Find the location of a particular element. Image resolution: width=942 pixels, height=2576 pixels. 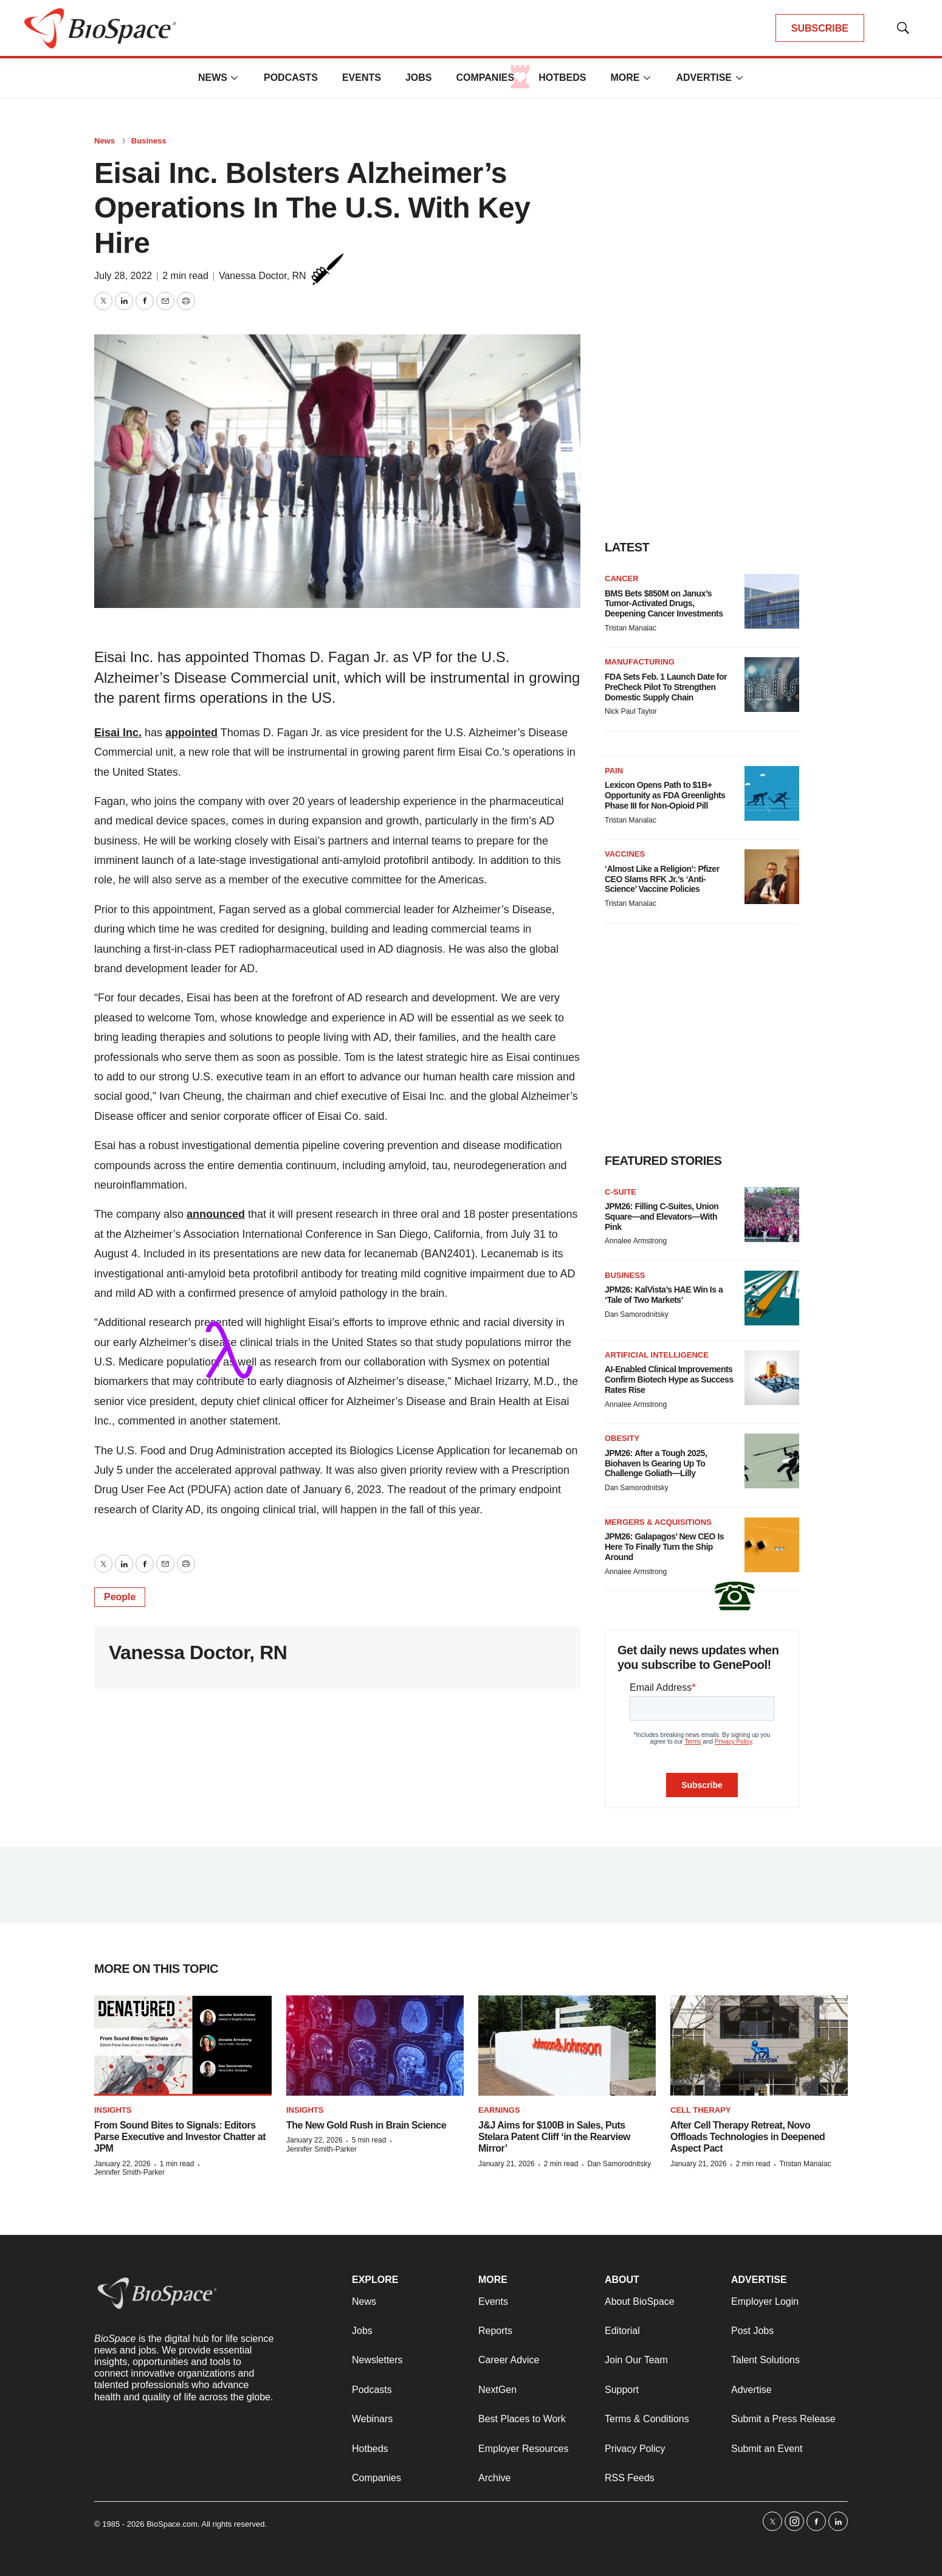

contact customer support via phone is located at coordinates (735, 1596).